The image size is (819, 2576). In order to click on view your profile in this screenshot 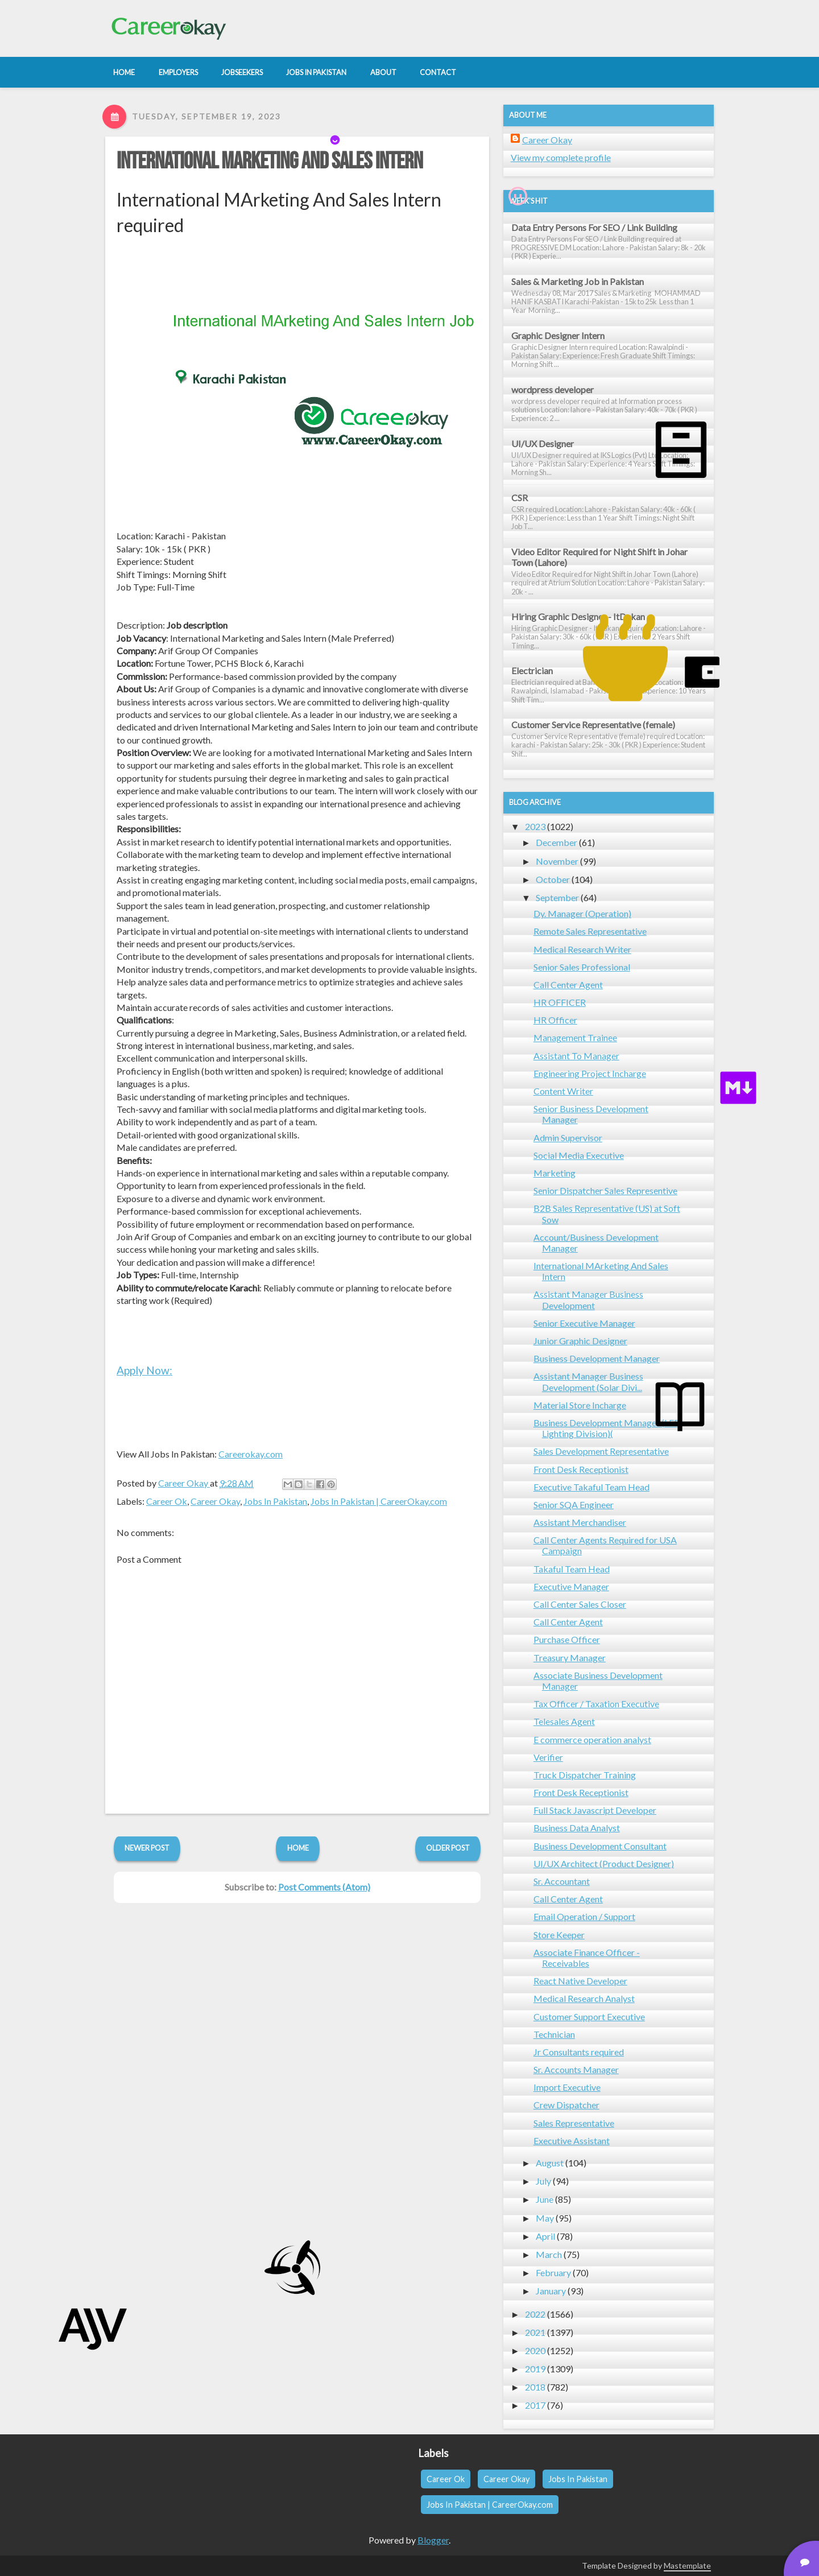, I will do `click(335, 140)`.